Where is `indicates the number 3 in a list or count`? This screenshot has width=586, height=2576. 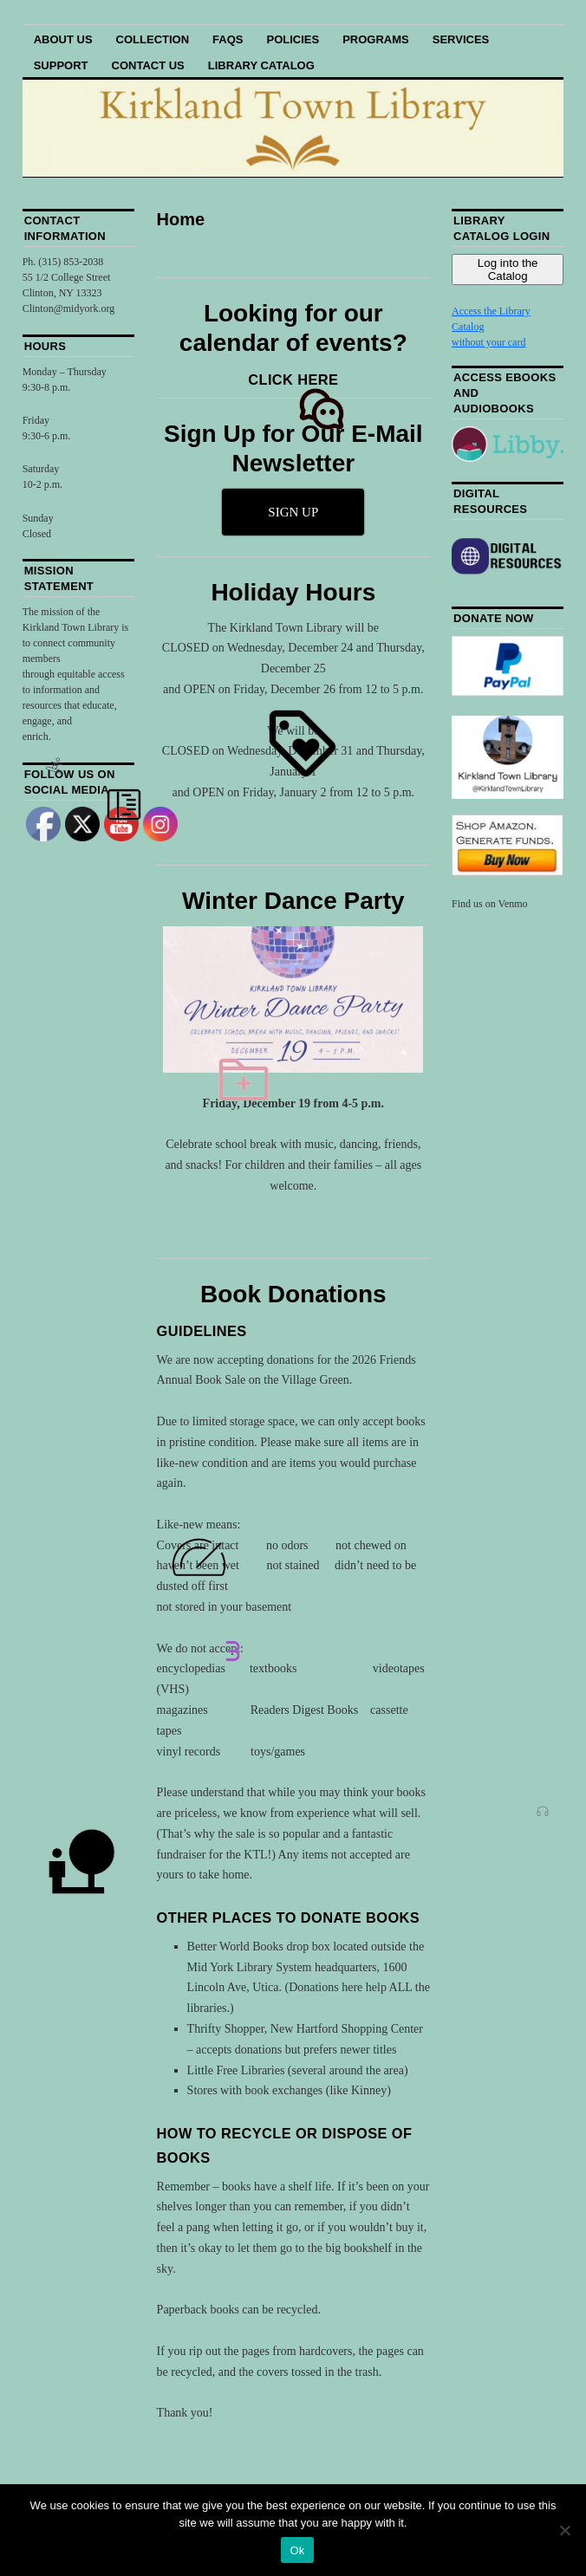 indicates the number 3 in a list or count is located at coordinates (232, 1651).